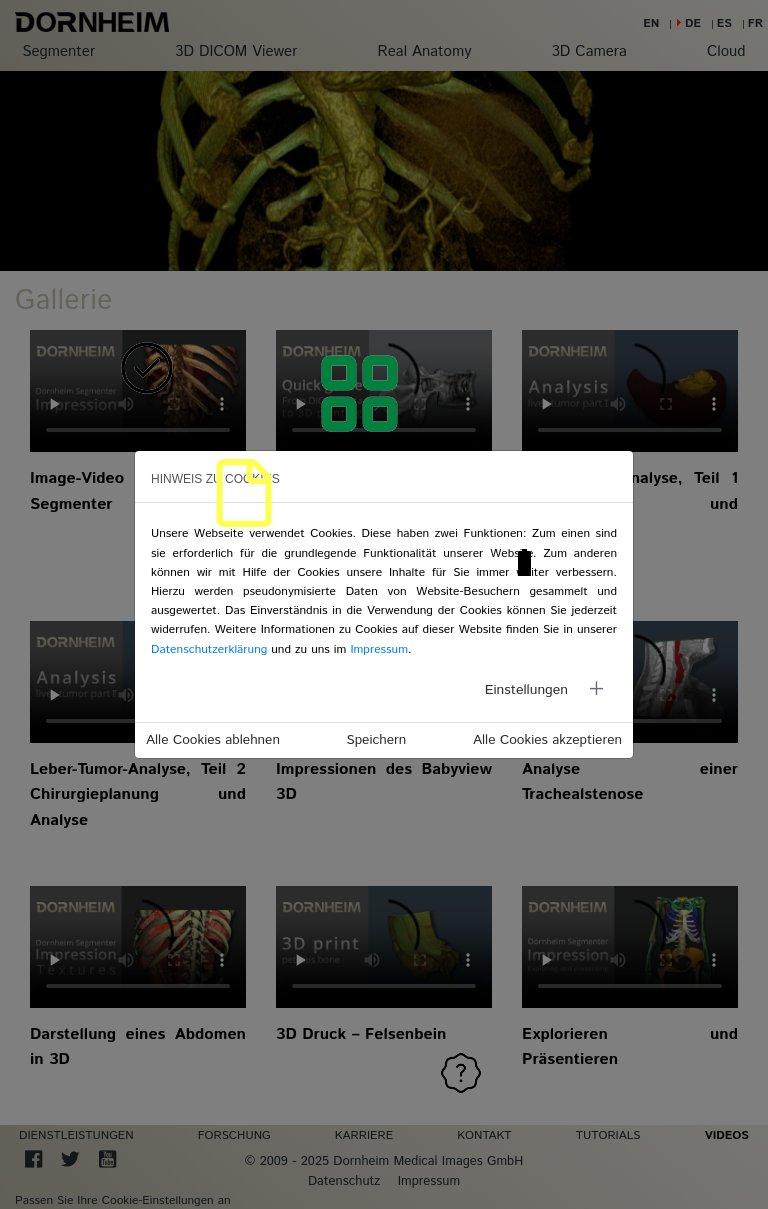 The width and height of the screenshot is (768, 1209). What do you see at coordinates (524, 562) in the screenshot?
I see `view current battery level` at bounding box center [524, 562].